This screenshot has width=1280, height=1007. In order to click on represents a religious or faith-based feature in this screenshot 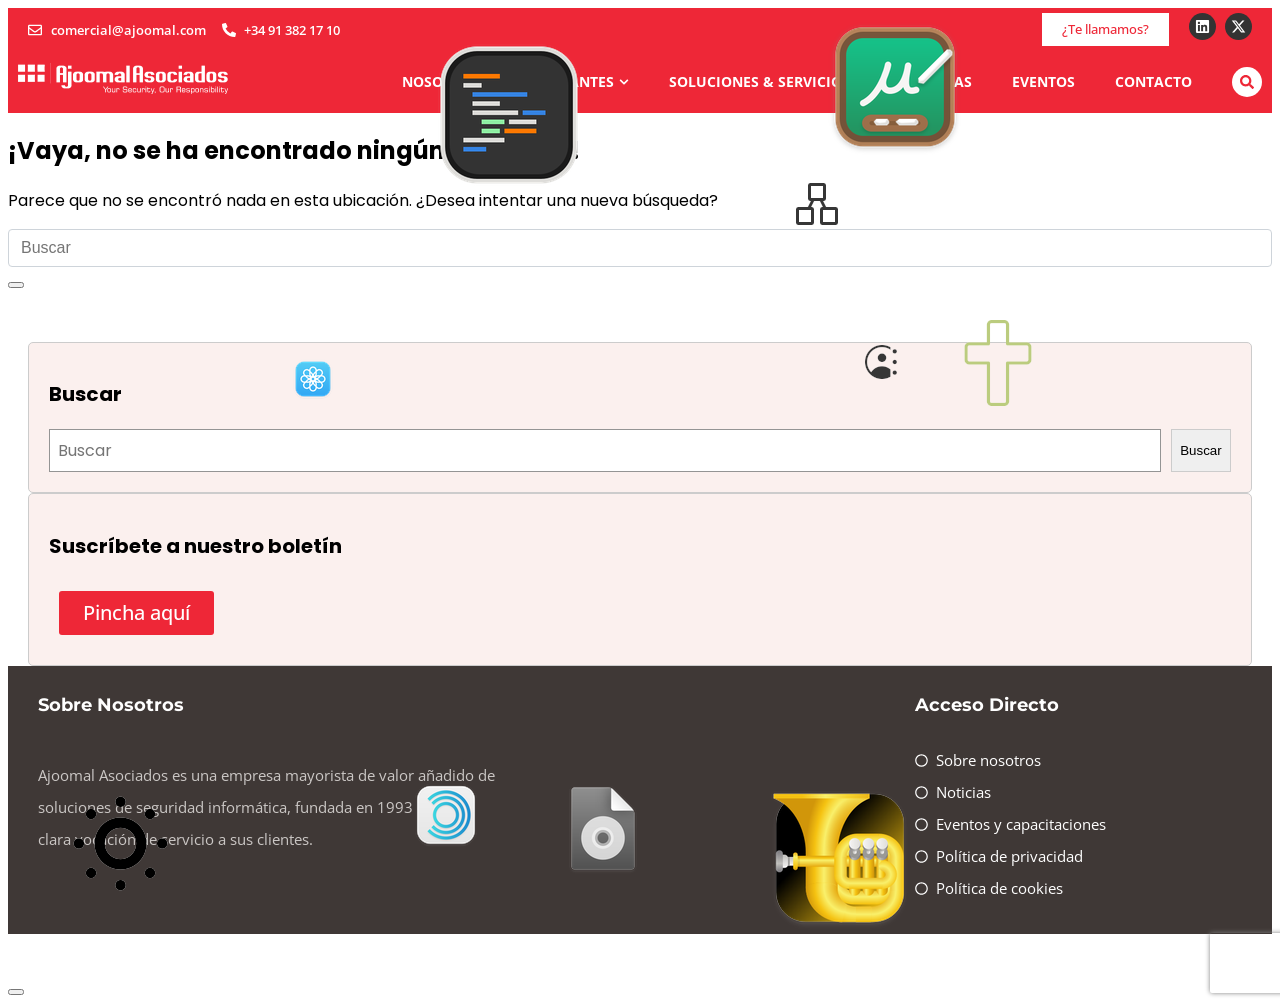, I will do `click(998, 363)`.